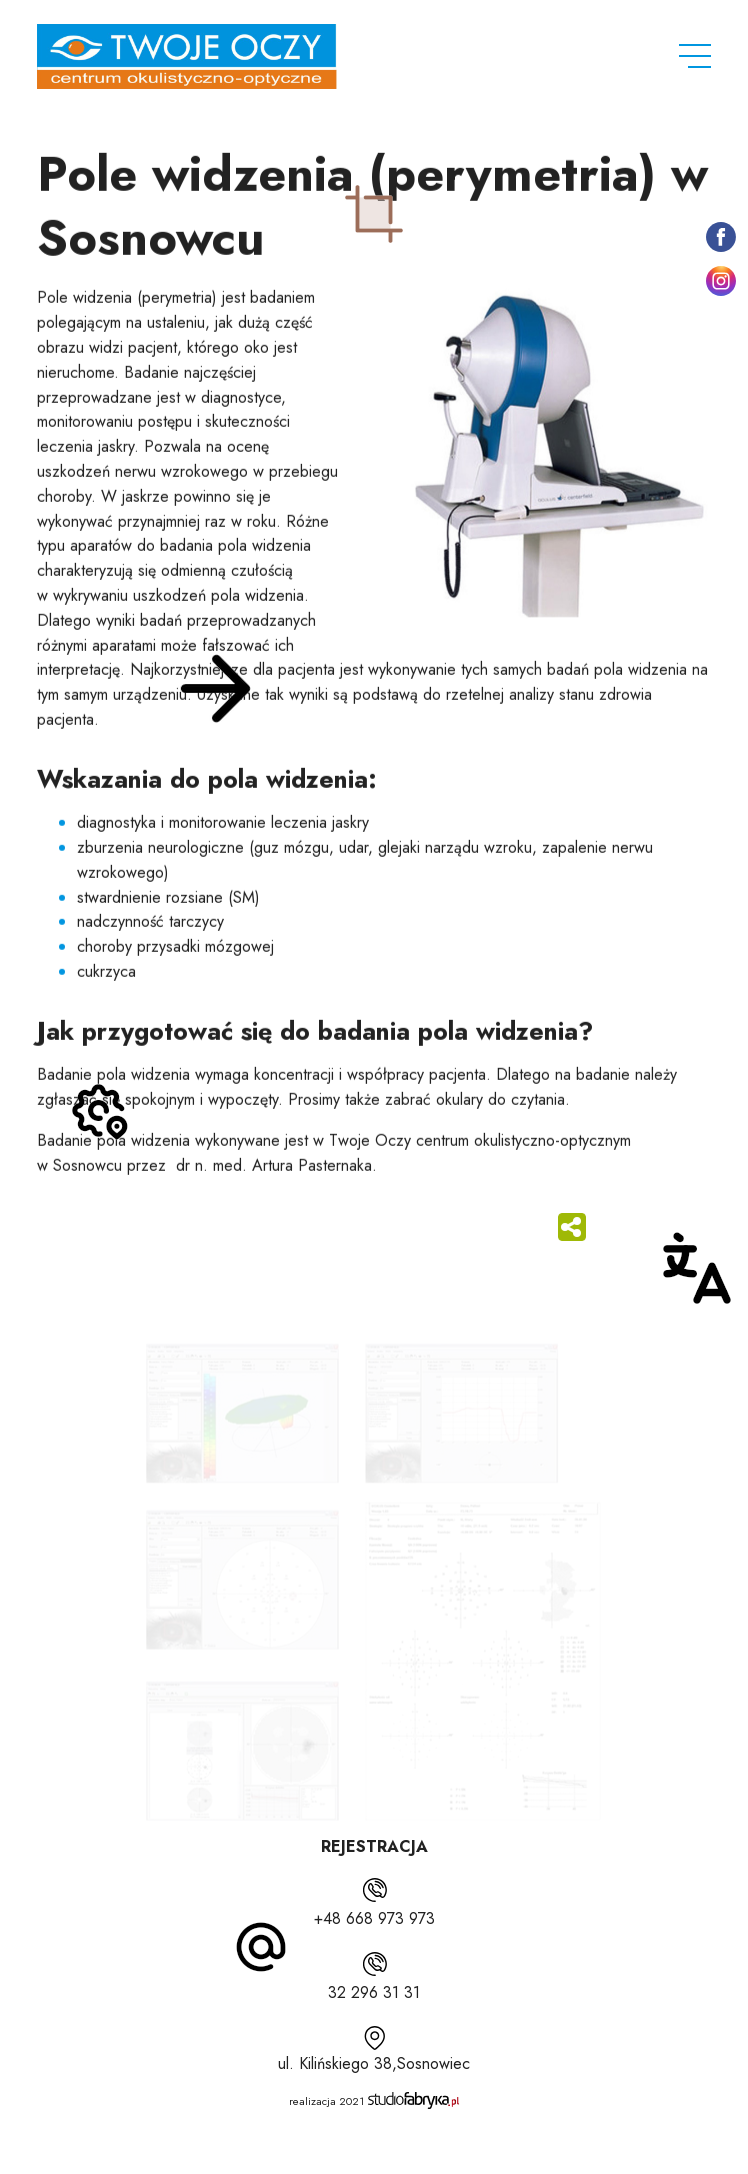  What do you see at coordinates (216, 688) in the screenshot?
I see `navigate to the next page or step` at bounding box center [216, 688].